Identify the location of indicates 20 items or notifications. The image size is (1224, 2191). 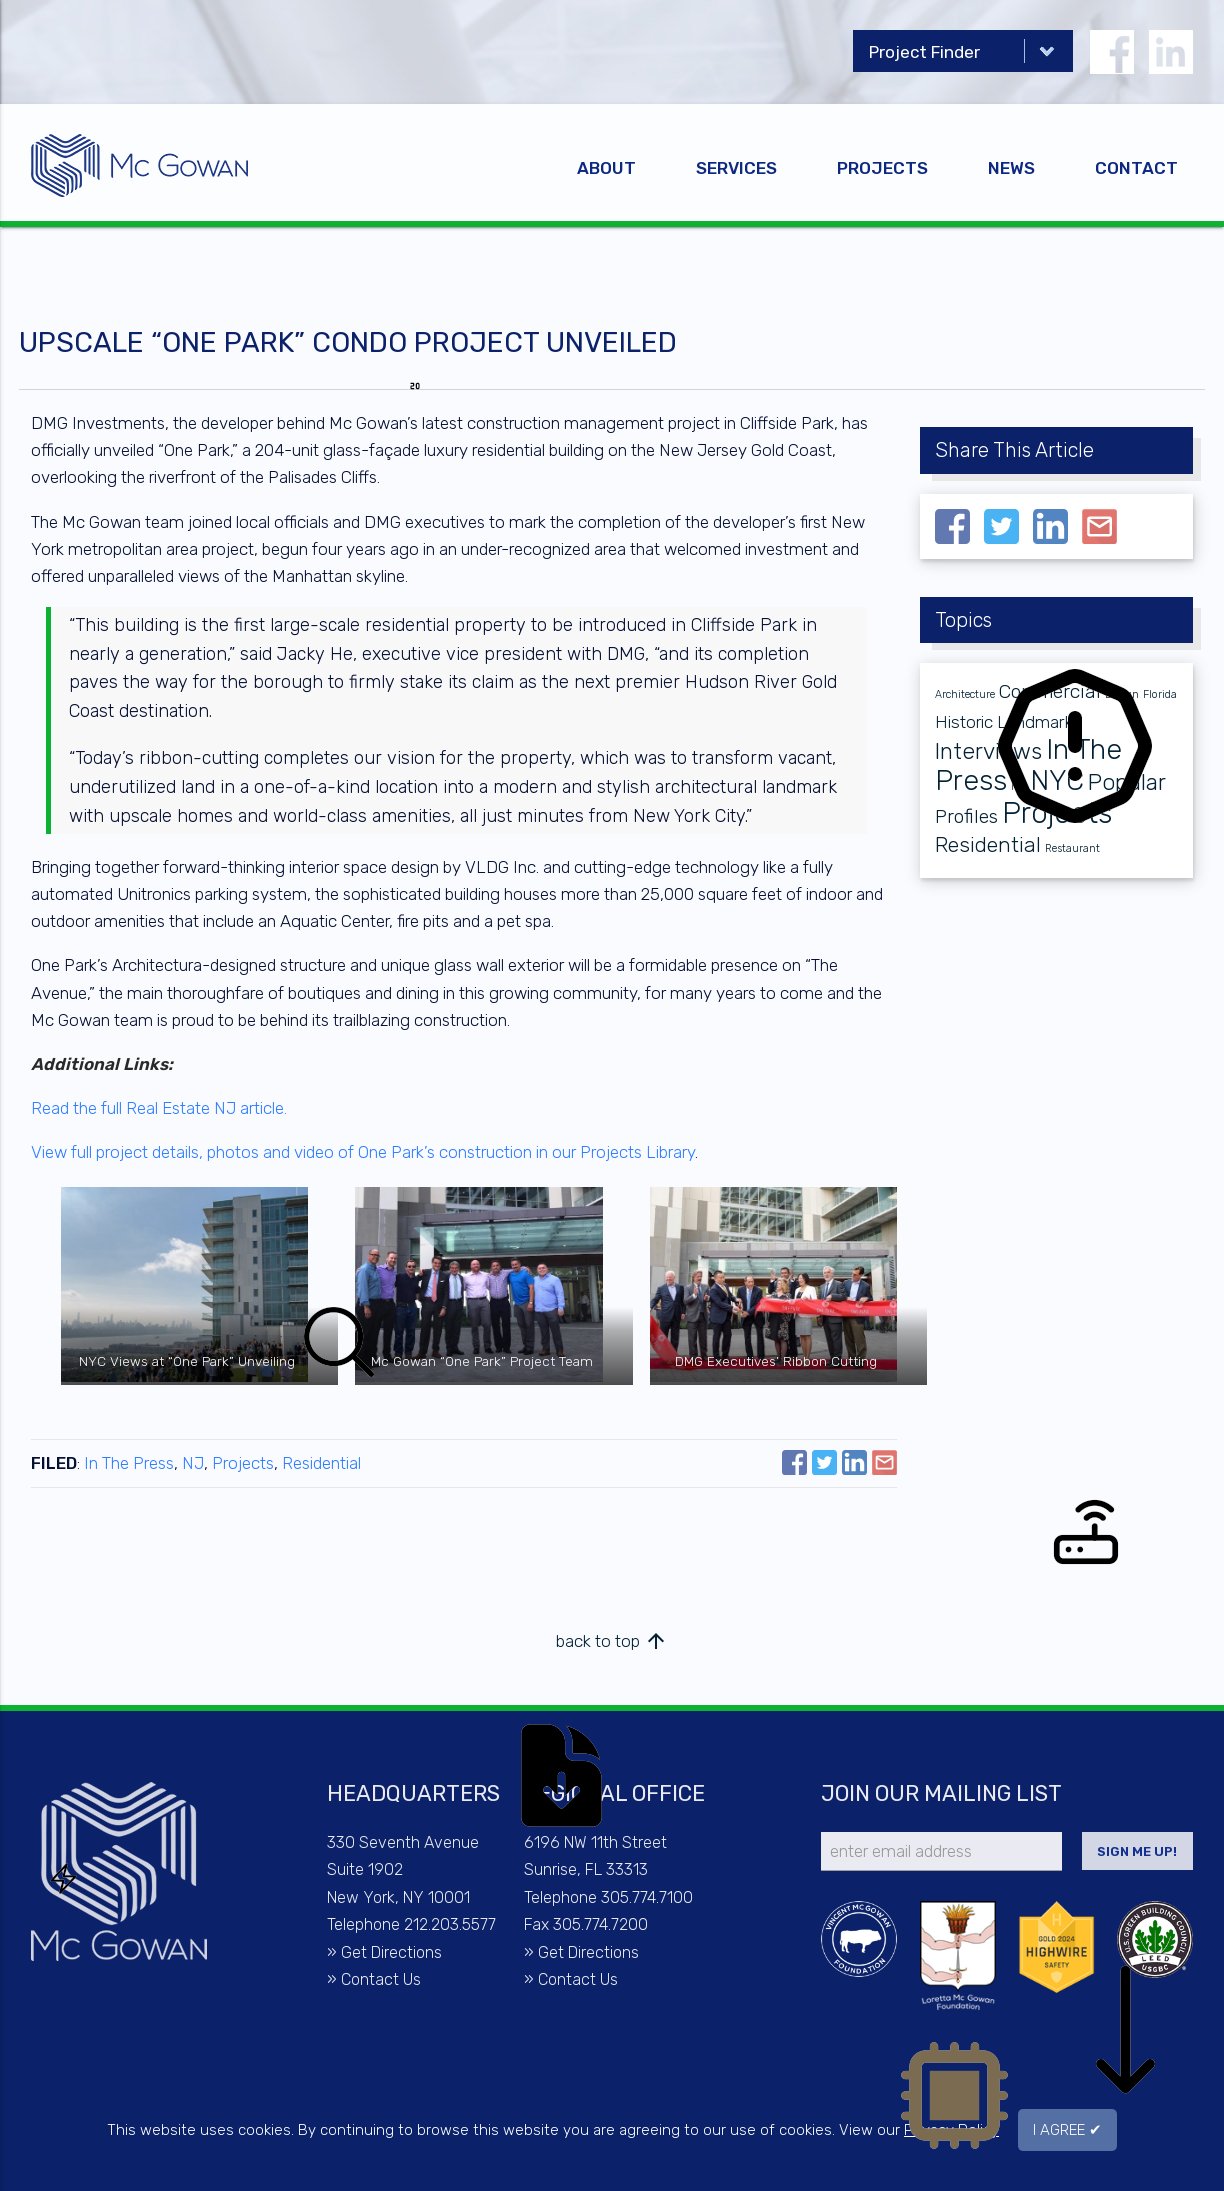
(415, 386).